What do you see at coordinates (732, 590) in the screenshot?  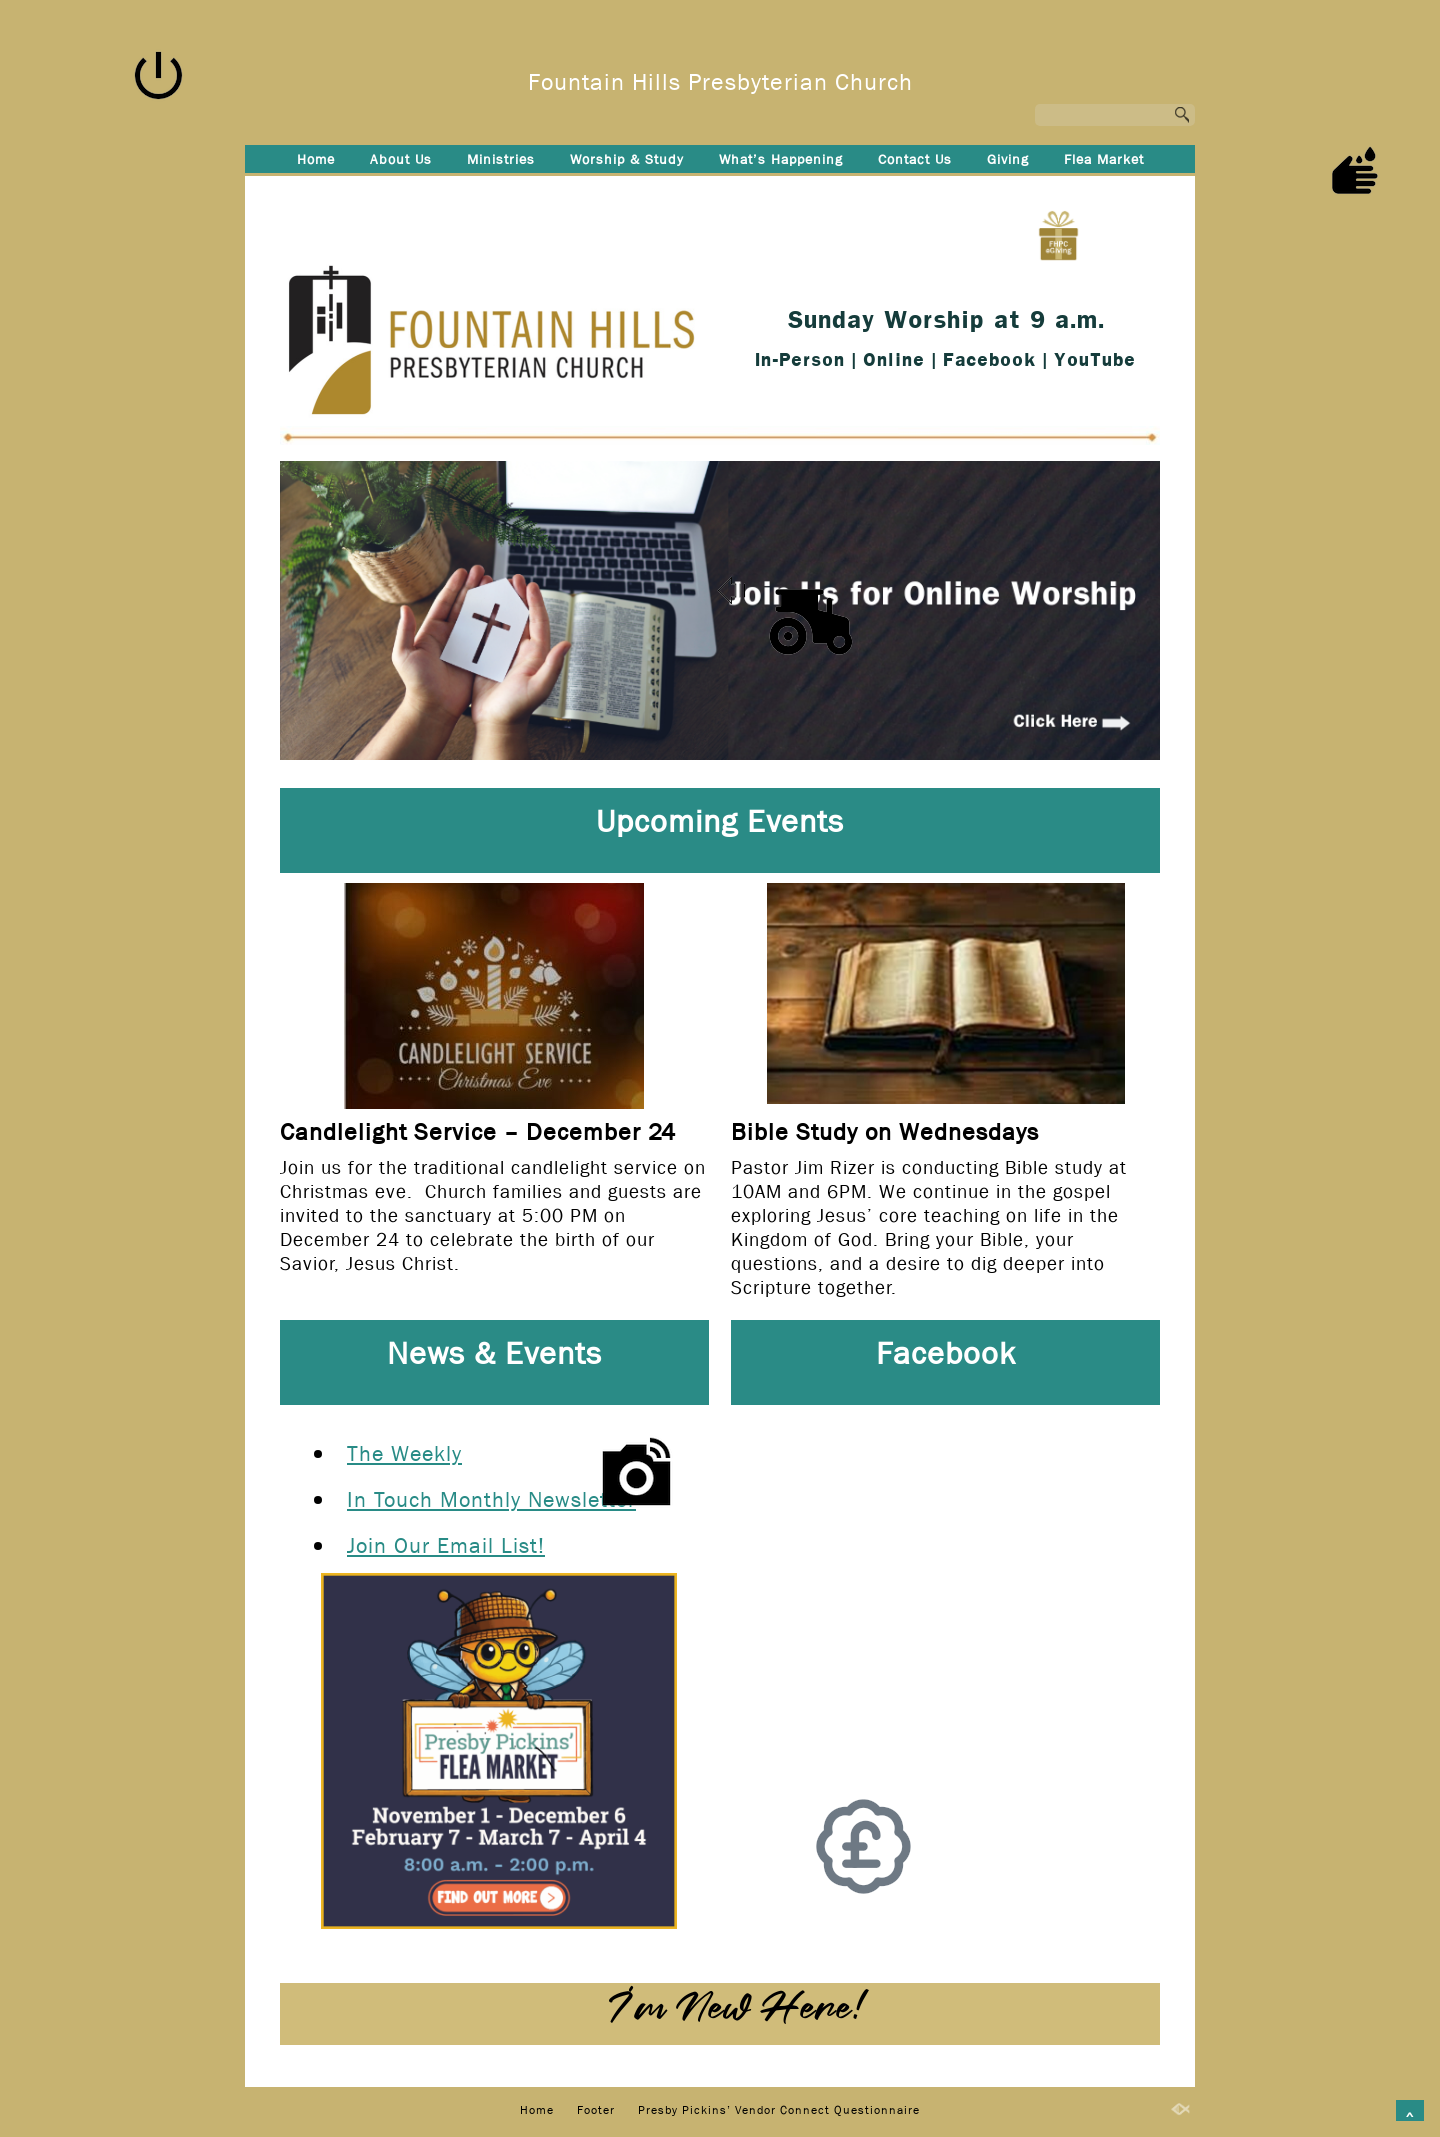 I see `skip to previous track or beginning` at bounding box center [732, 590].